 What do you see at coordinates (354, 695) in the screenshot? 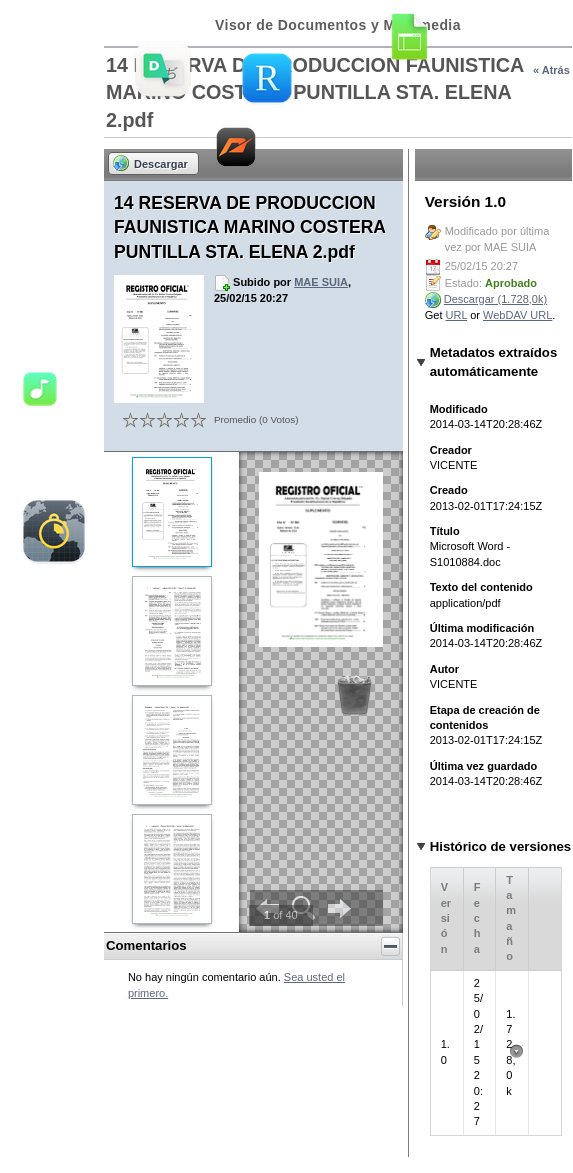
I see `trash bin containing items ready to be emptied` at bounding box center [354, 695].